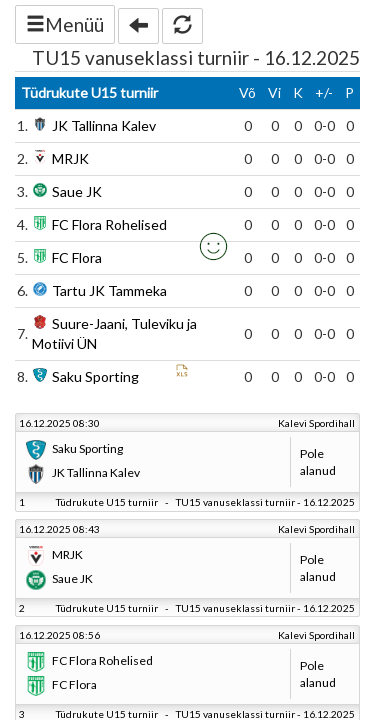  What do you see at coordinates (213, 246) in the screenshot?
I see `add an emoji or reaction` at bounding box center [213, 246].